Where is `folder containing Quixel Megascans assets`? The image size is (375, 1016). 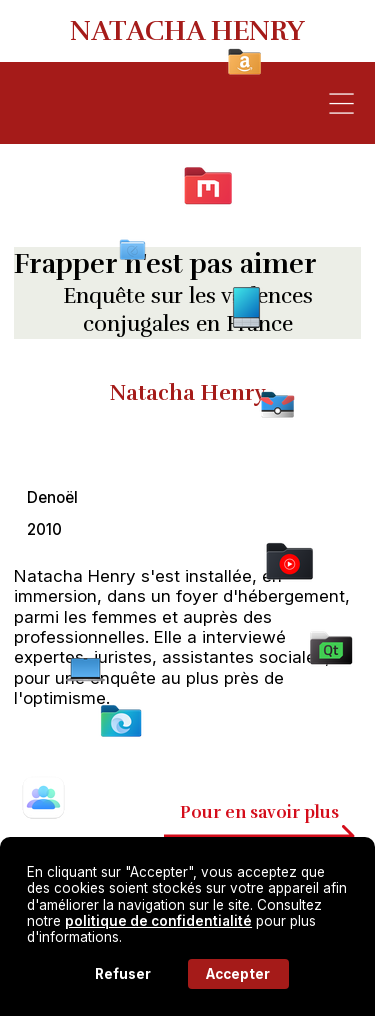
folder containing Quixel Megascans assets is located at coordinates (208, 187).